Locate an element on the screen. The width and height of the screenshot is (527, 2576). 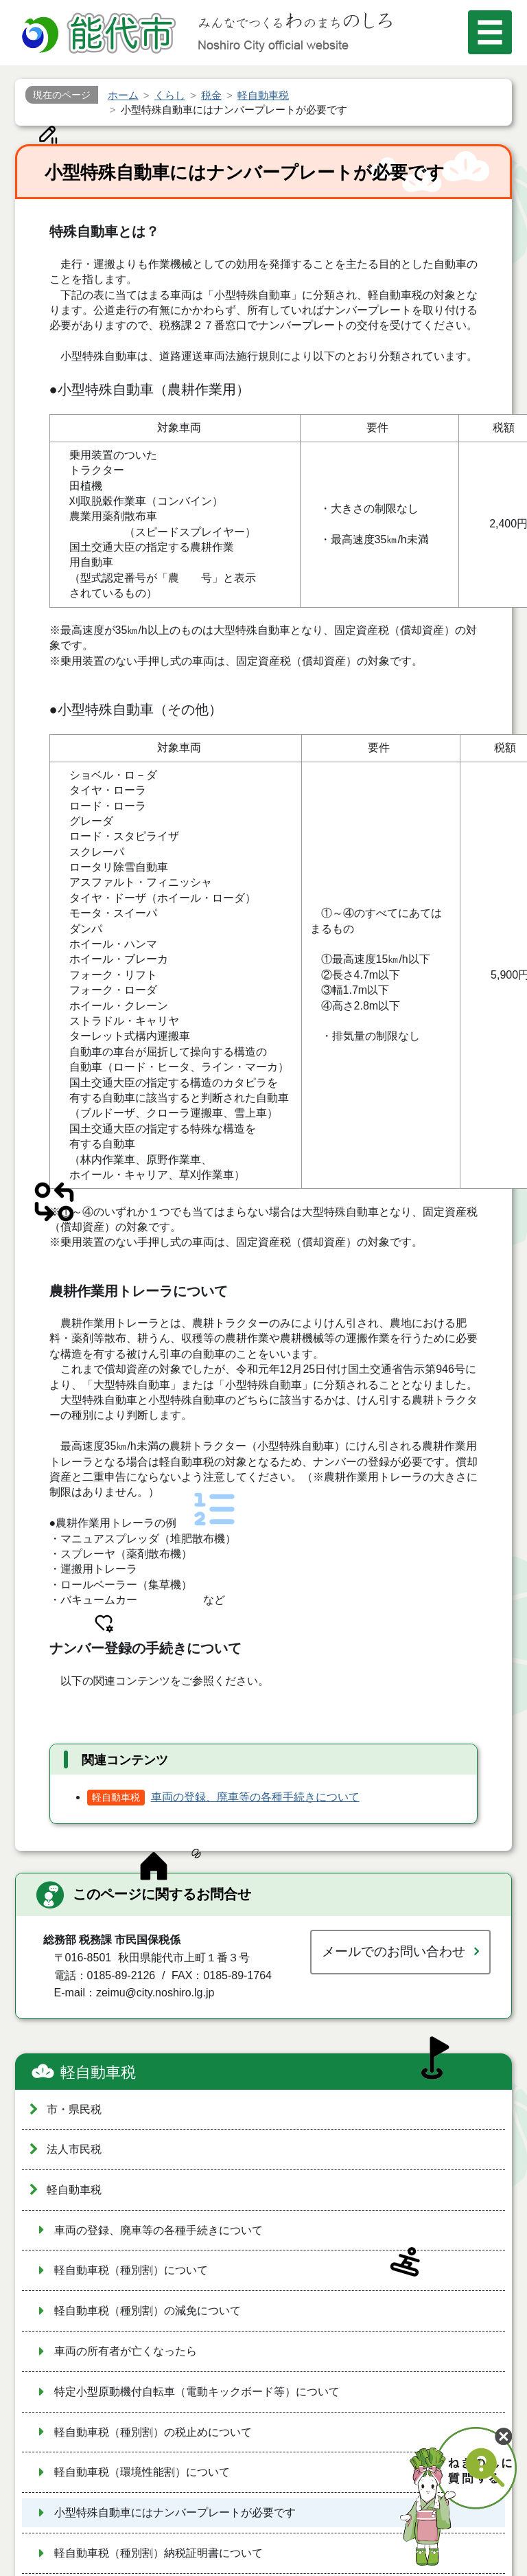
search for help or support topics is located at coordinates (485, 2467).